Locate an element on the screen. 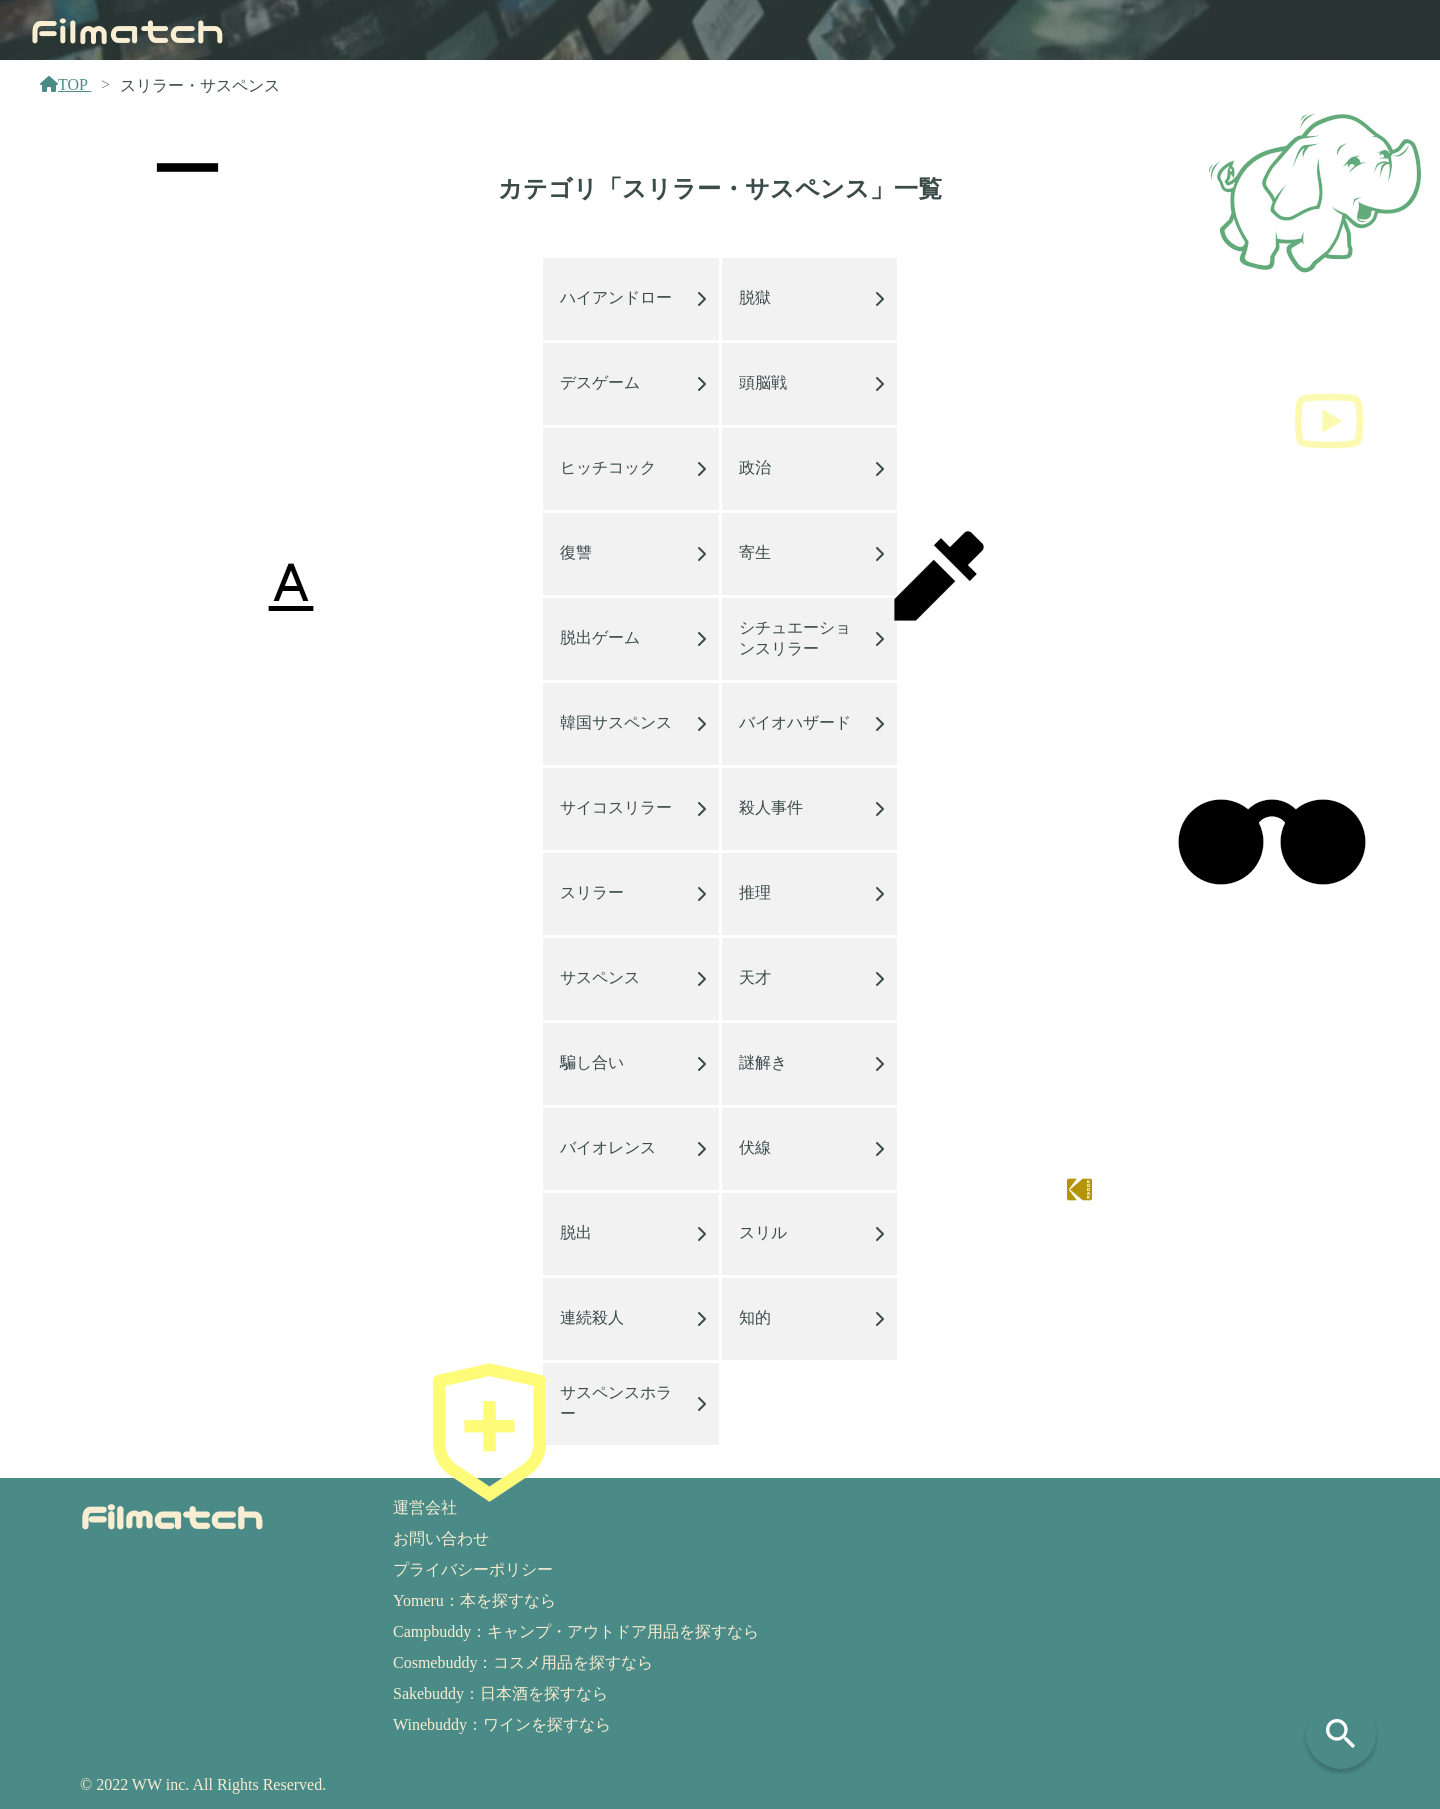 The width and height of the screenshot is (1440, 1809). remove or subtract an item is located at coordinates (187, 167).